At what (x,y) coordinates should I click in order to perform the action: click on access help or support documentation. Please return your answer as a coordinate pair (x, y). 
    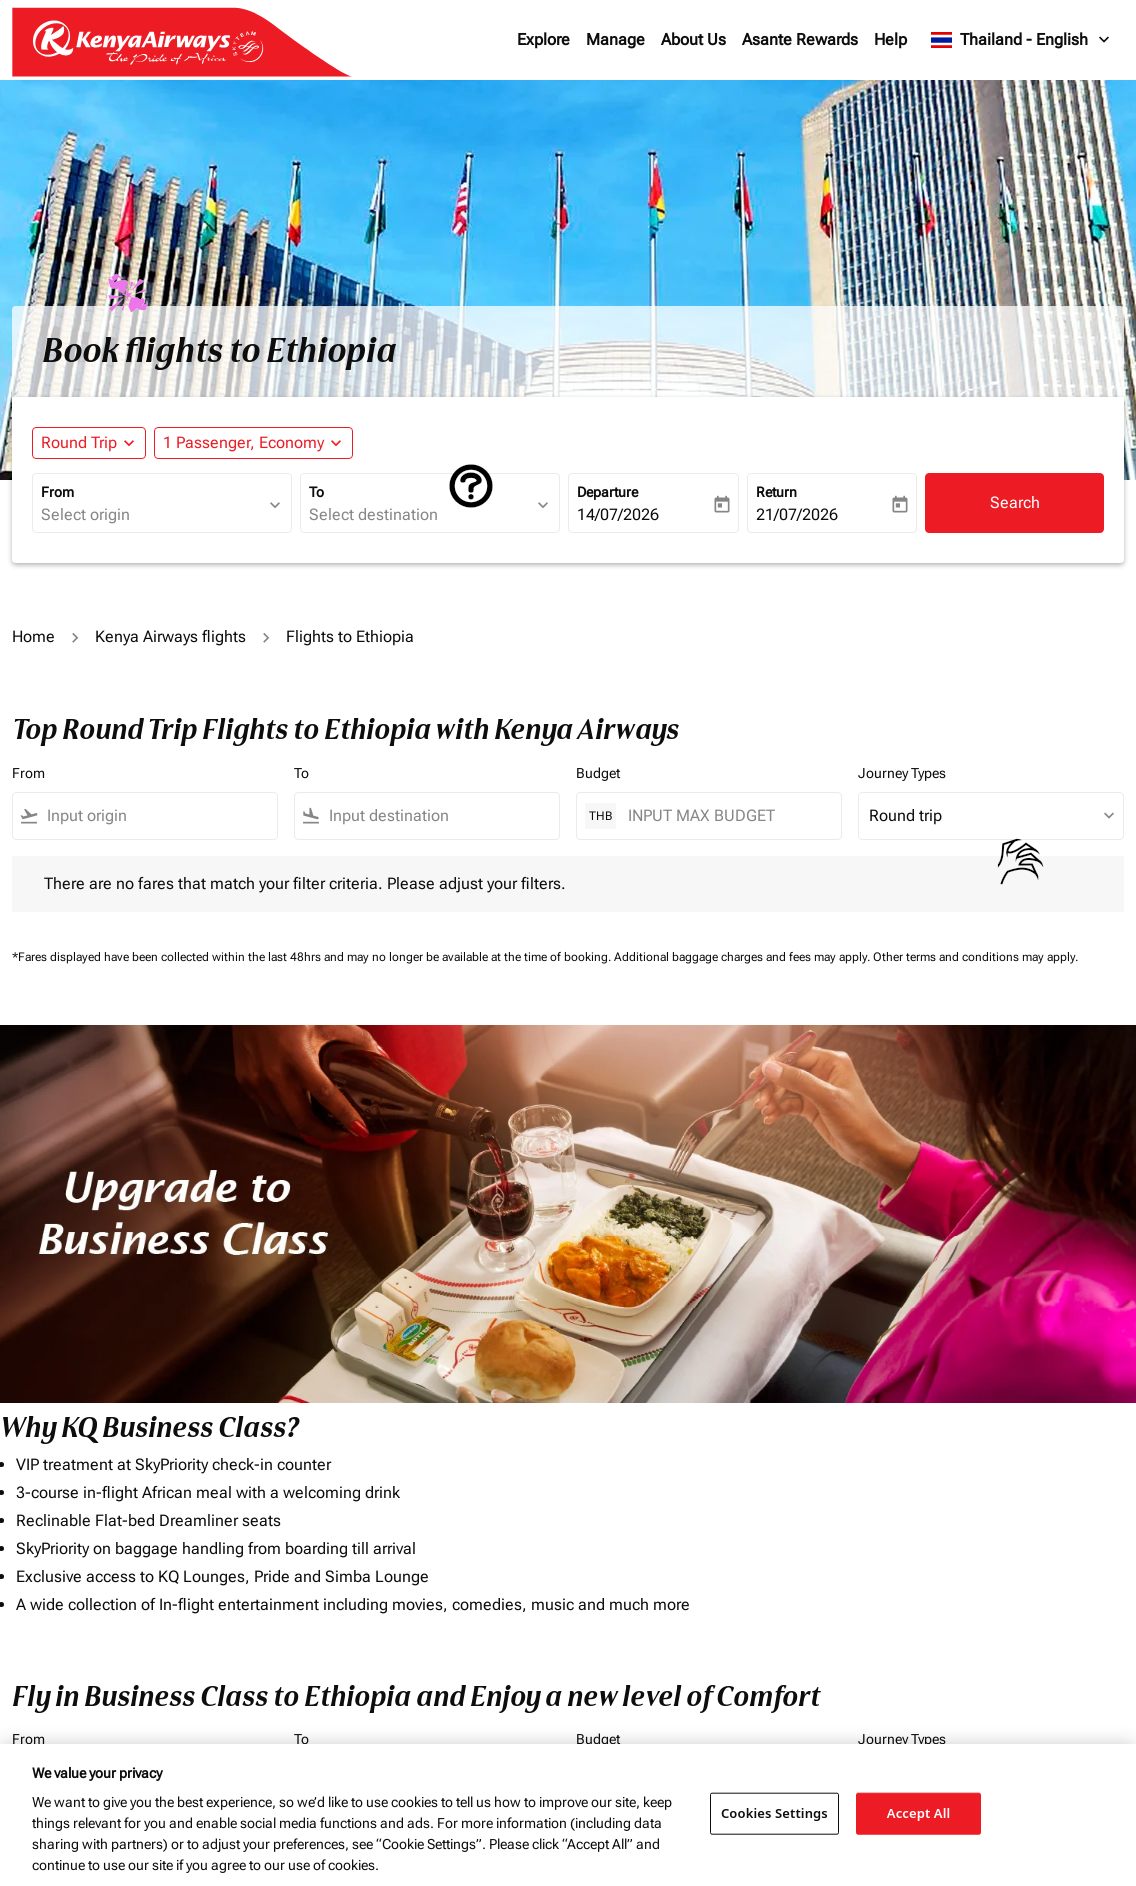
    Looking at the image, I should click on (471, 486).